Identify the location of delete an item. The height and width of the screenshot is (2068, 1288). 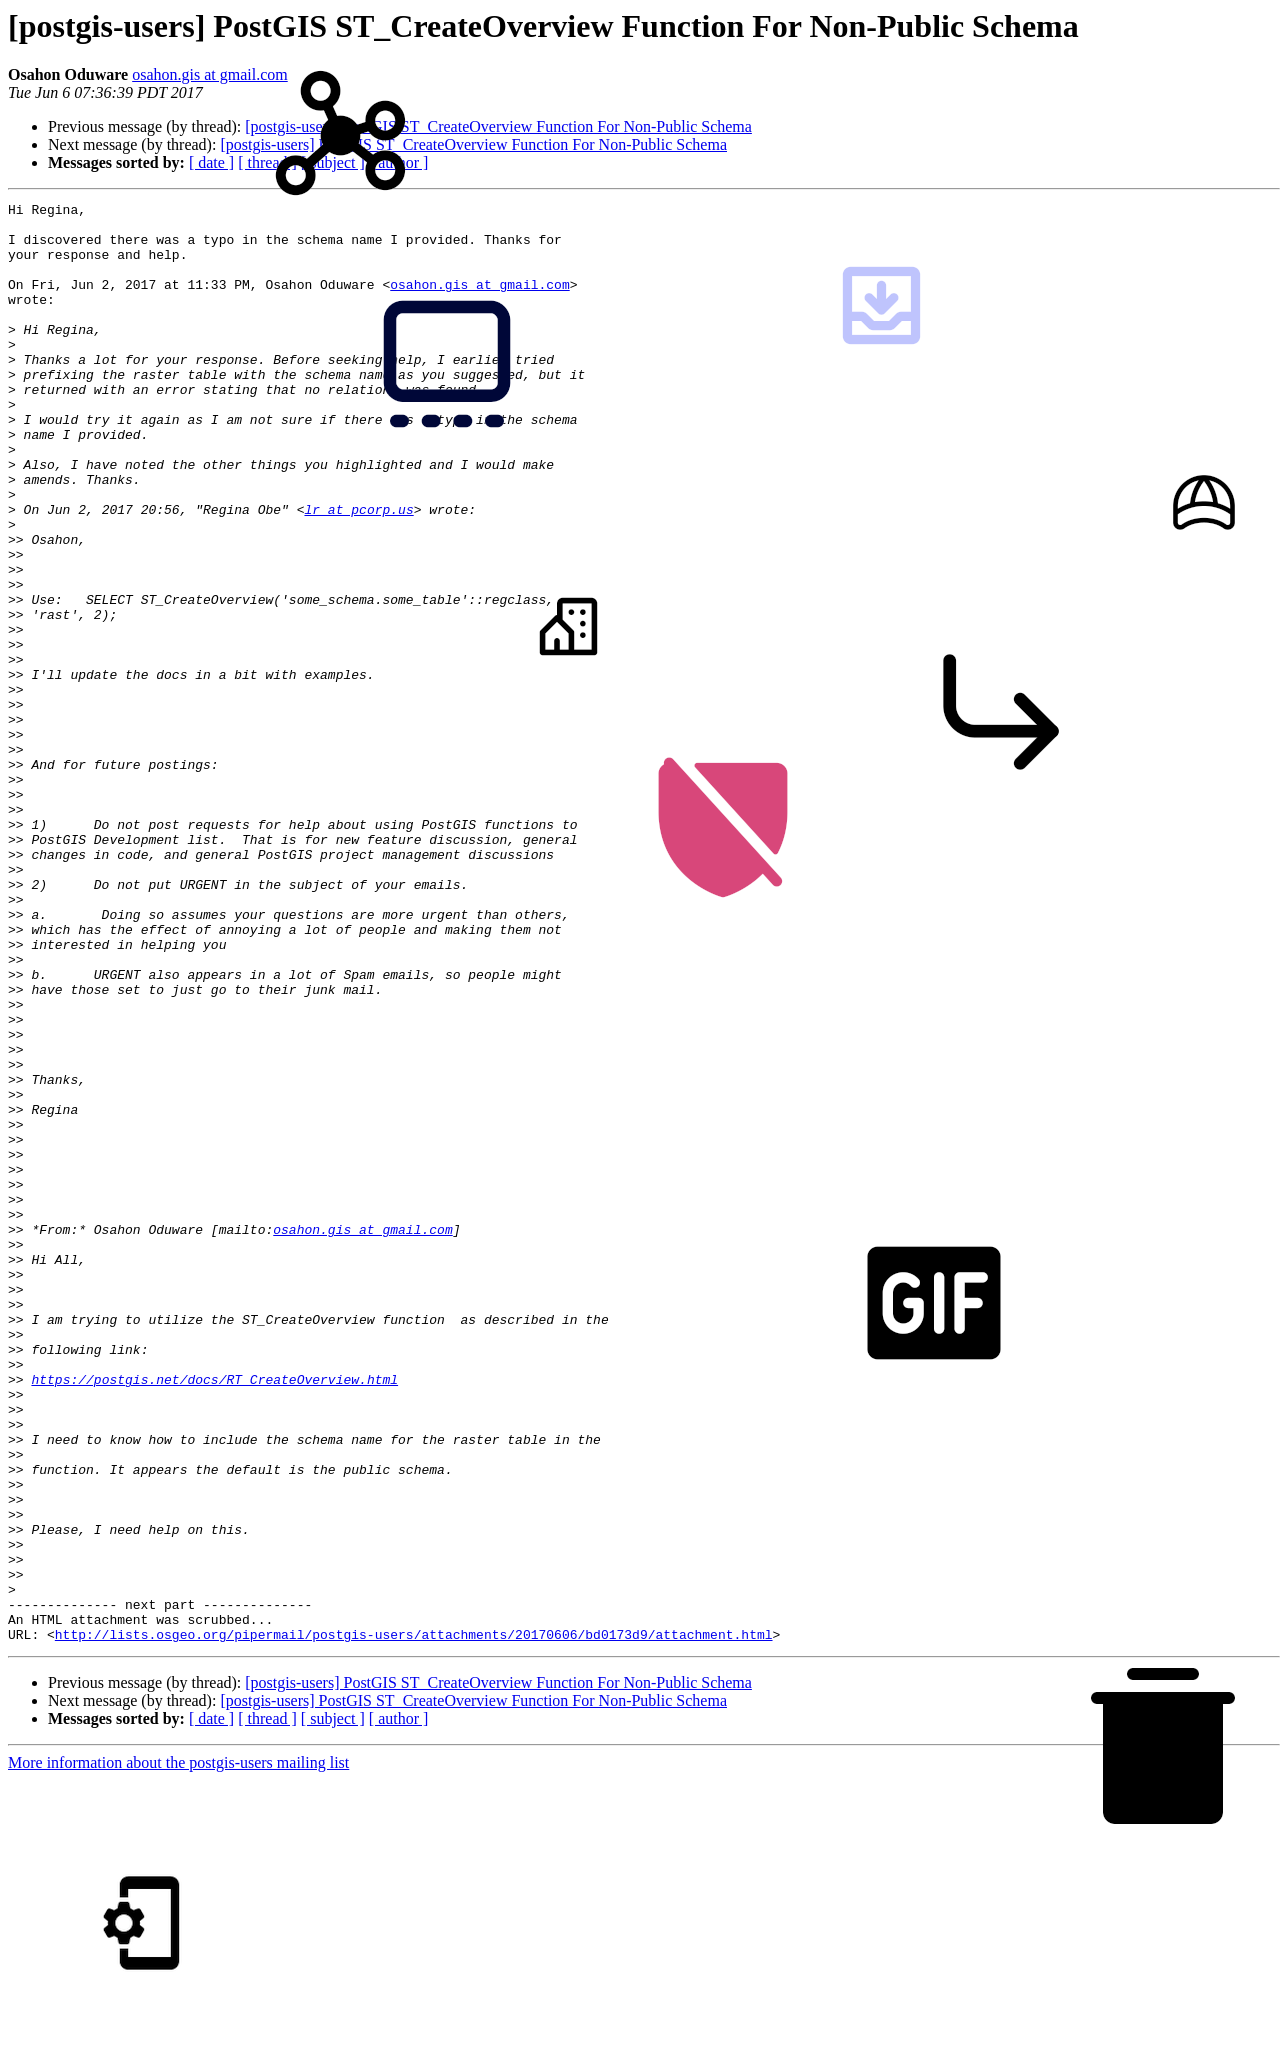
(1163, 1752).